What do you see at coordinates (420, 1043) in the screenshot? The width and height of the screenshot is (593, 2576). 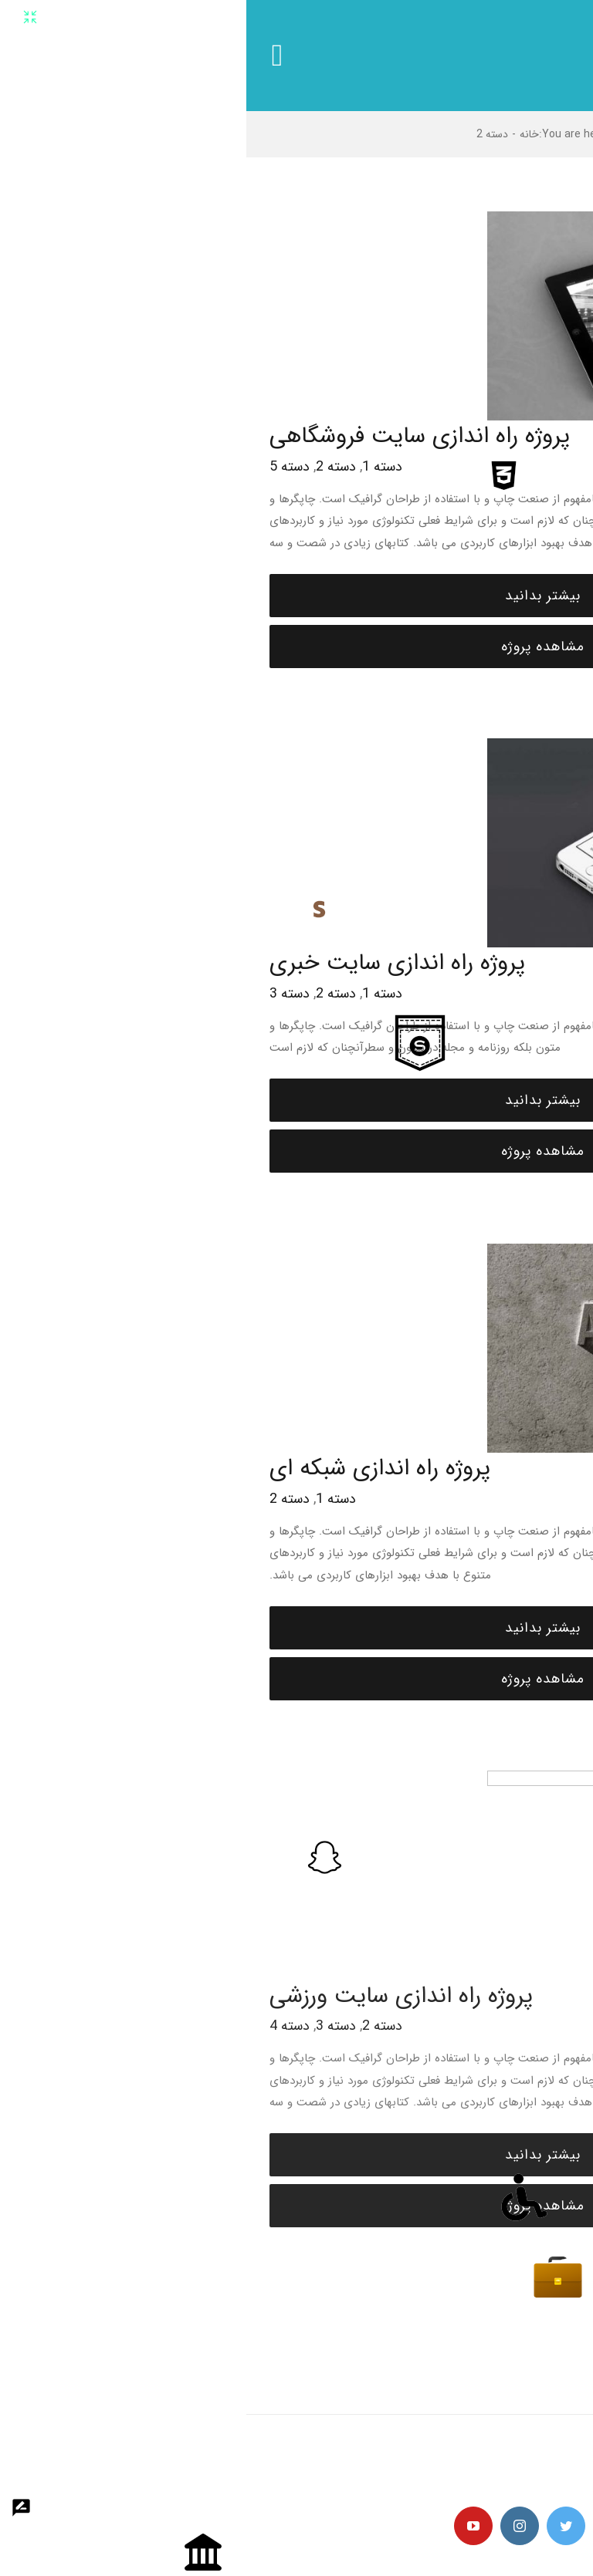 I see `shirtsinbulk brand logo` at bounding box center [420, 1043].